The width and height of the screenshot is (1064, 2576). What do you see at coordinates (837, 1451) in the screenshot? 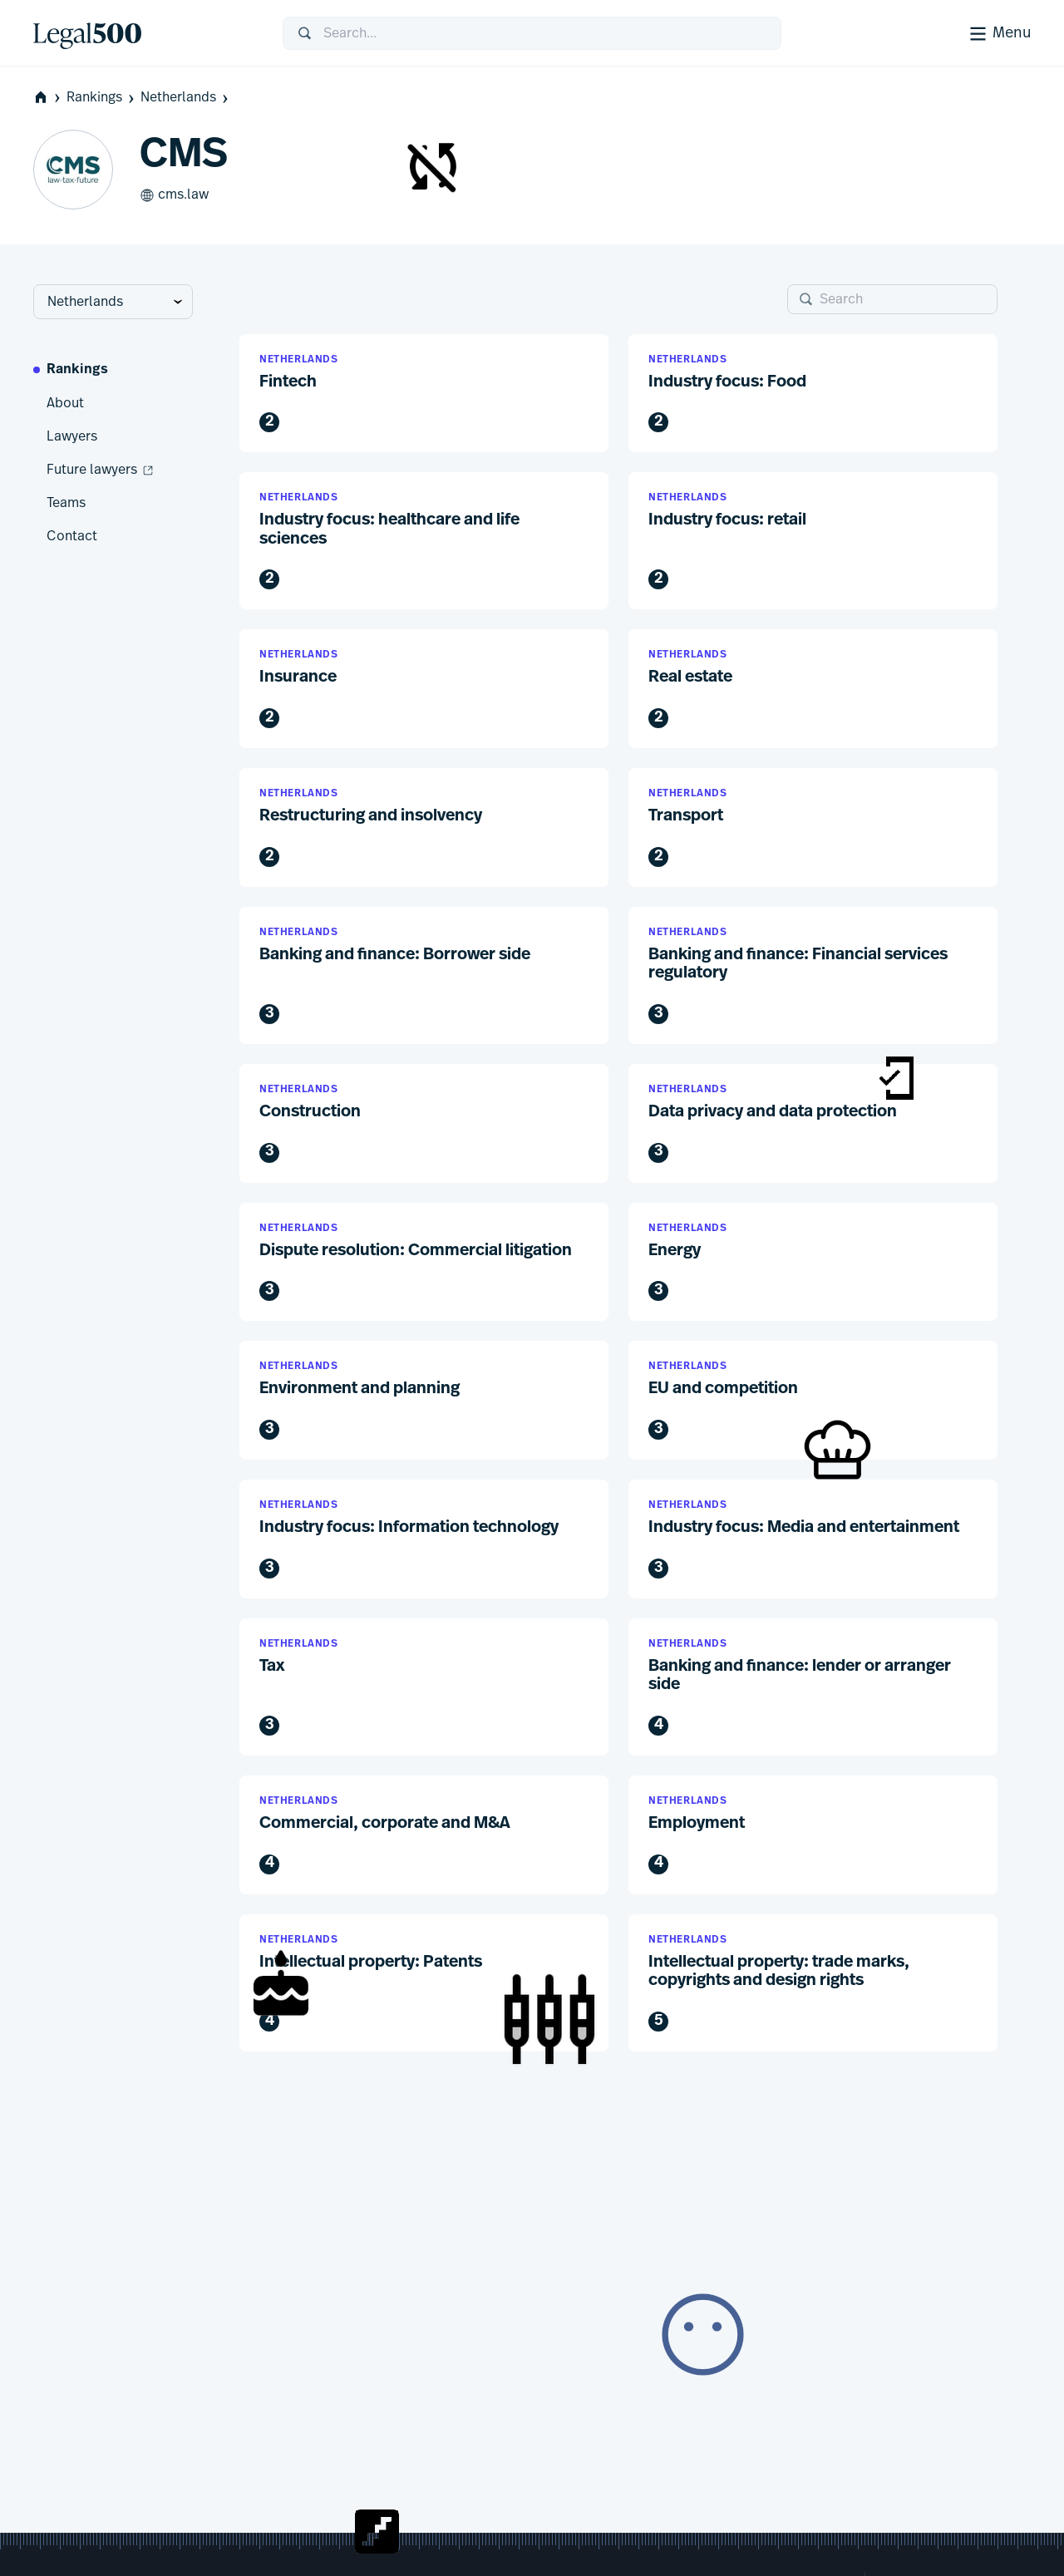
I see `browse recipes or cooking content` at bounding box center [837, 1451].